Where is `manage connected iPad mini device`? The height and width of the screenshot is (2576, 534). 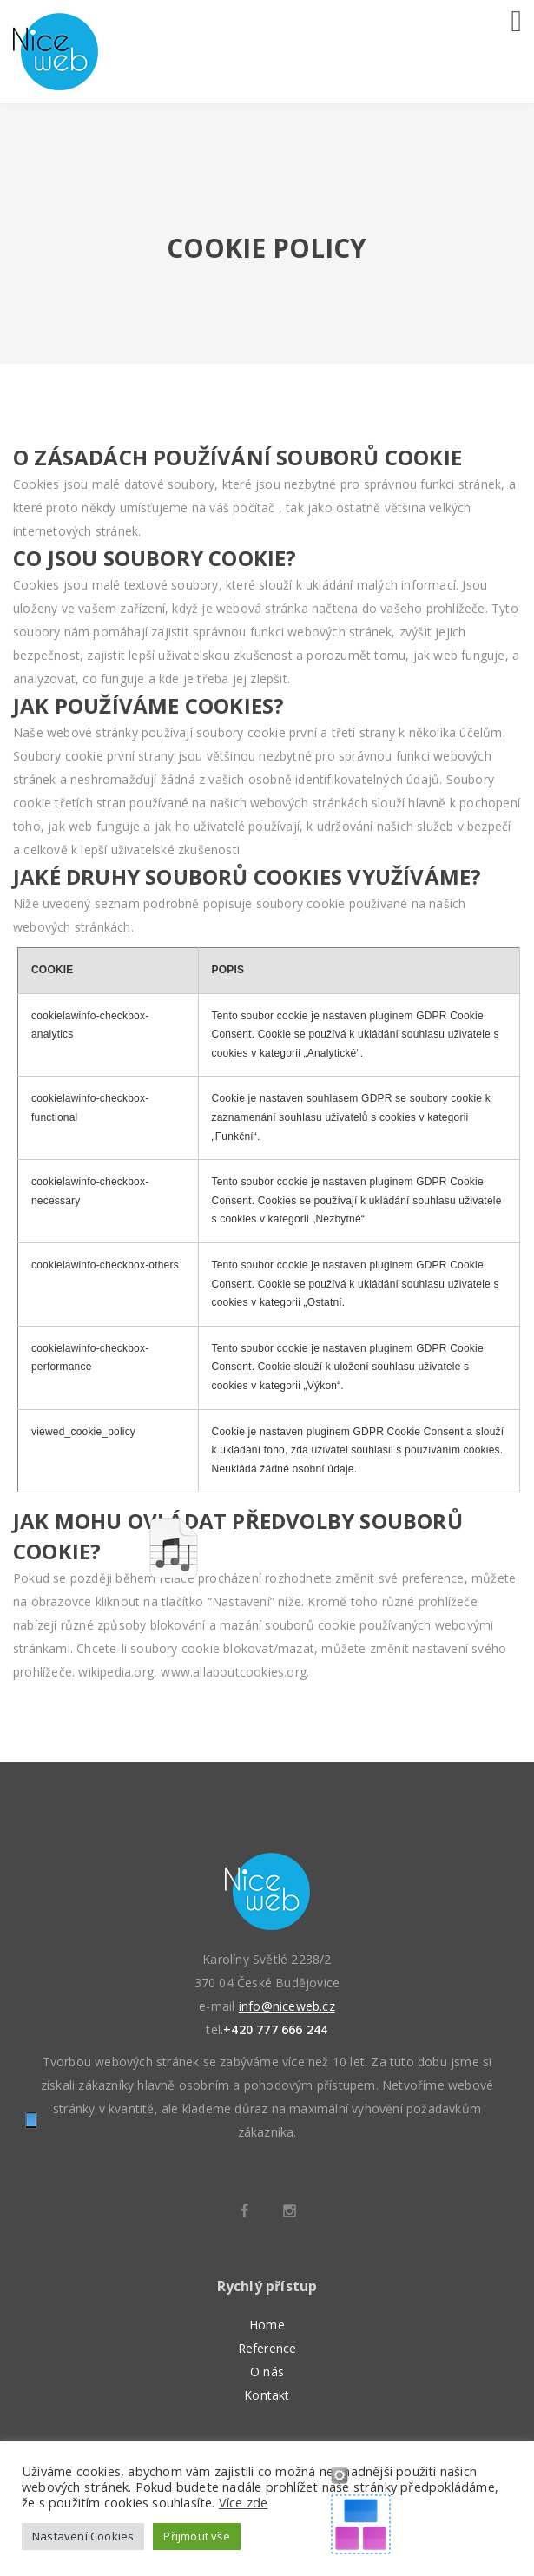 manage connected iPad mini device is located at coordinates (31, 2118).